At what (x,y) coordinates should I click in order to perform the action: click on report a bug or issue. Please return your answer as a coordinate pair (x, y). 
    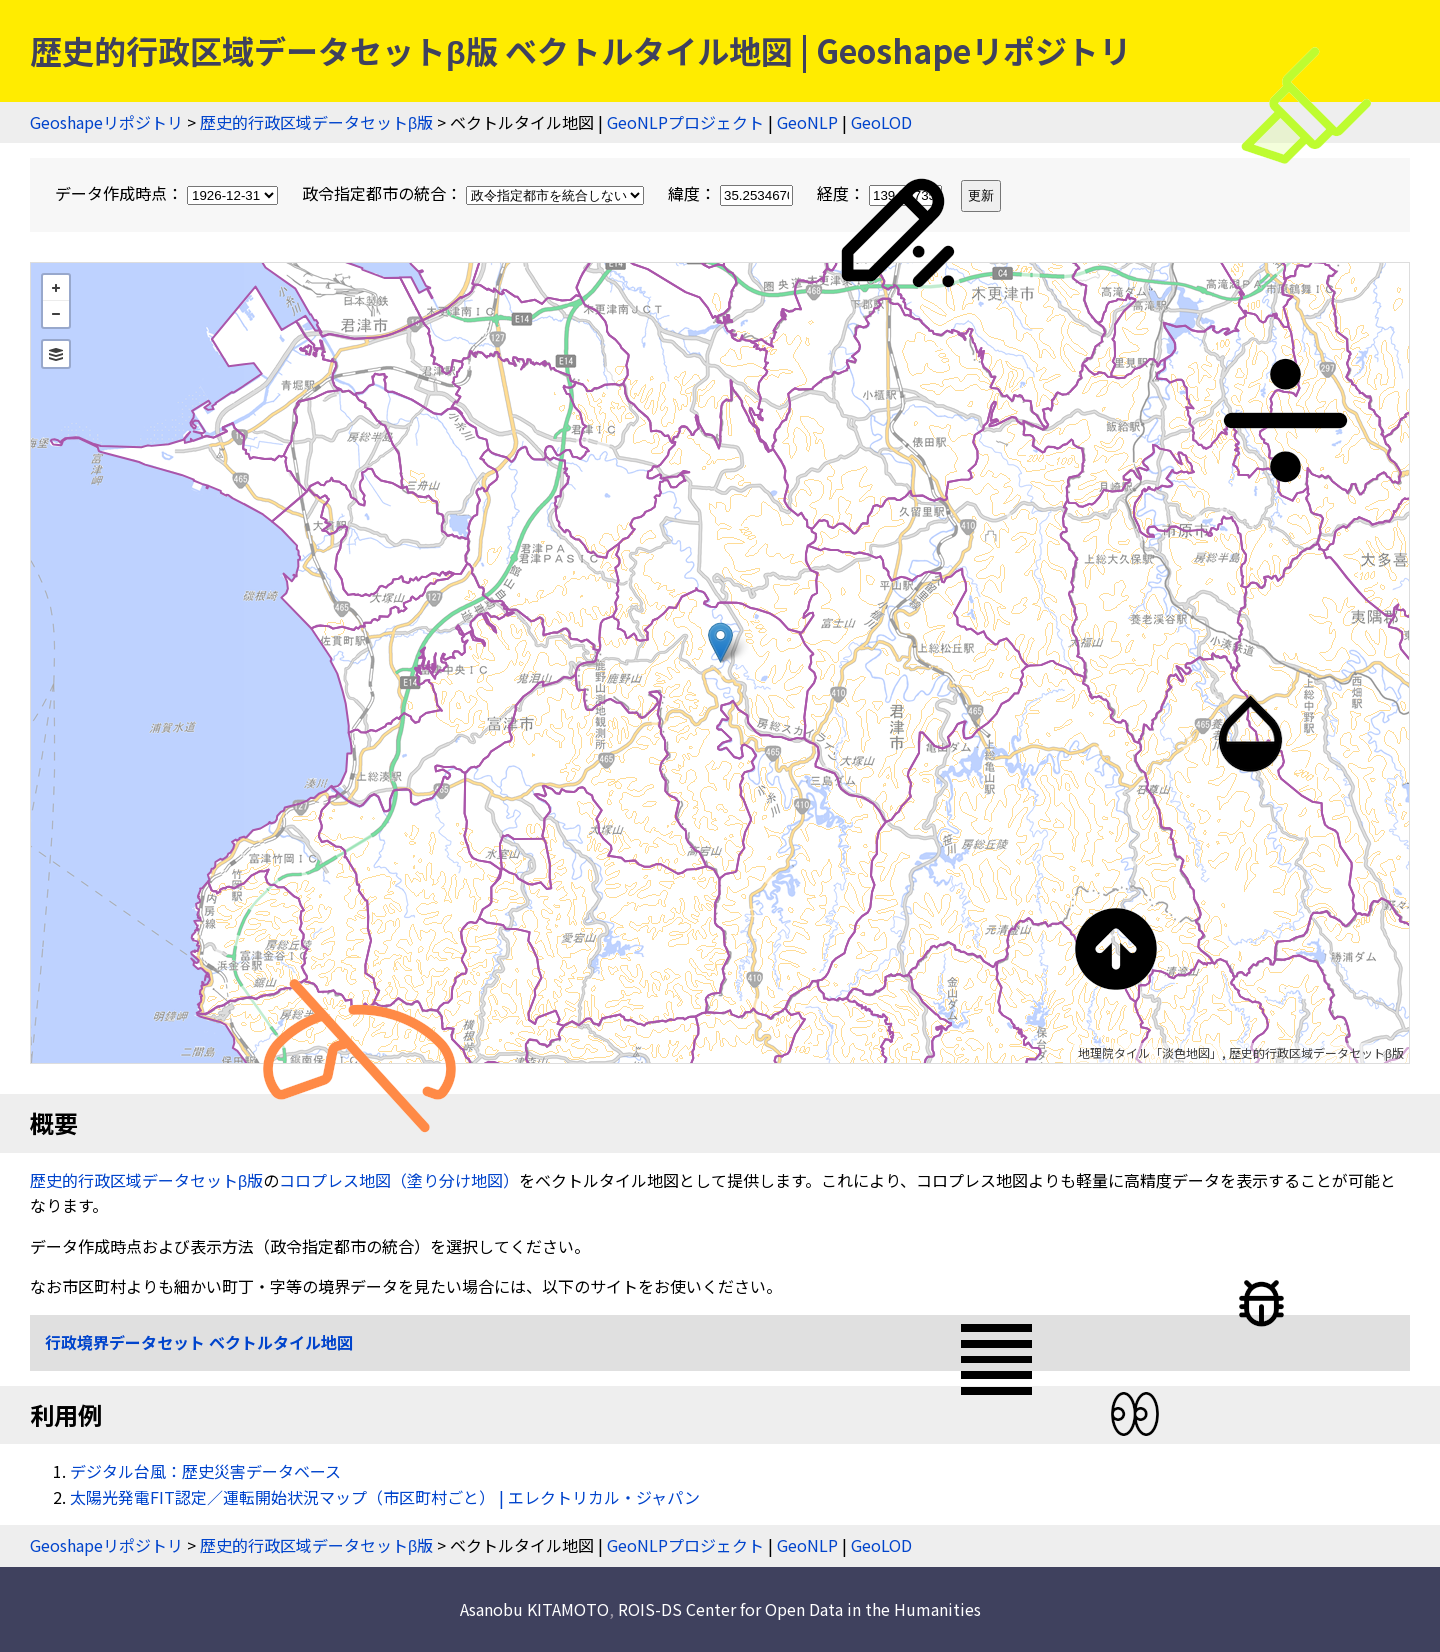
    Looking at the image, I should click on (1261, 1302).